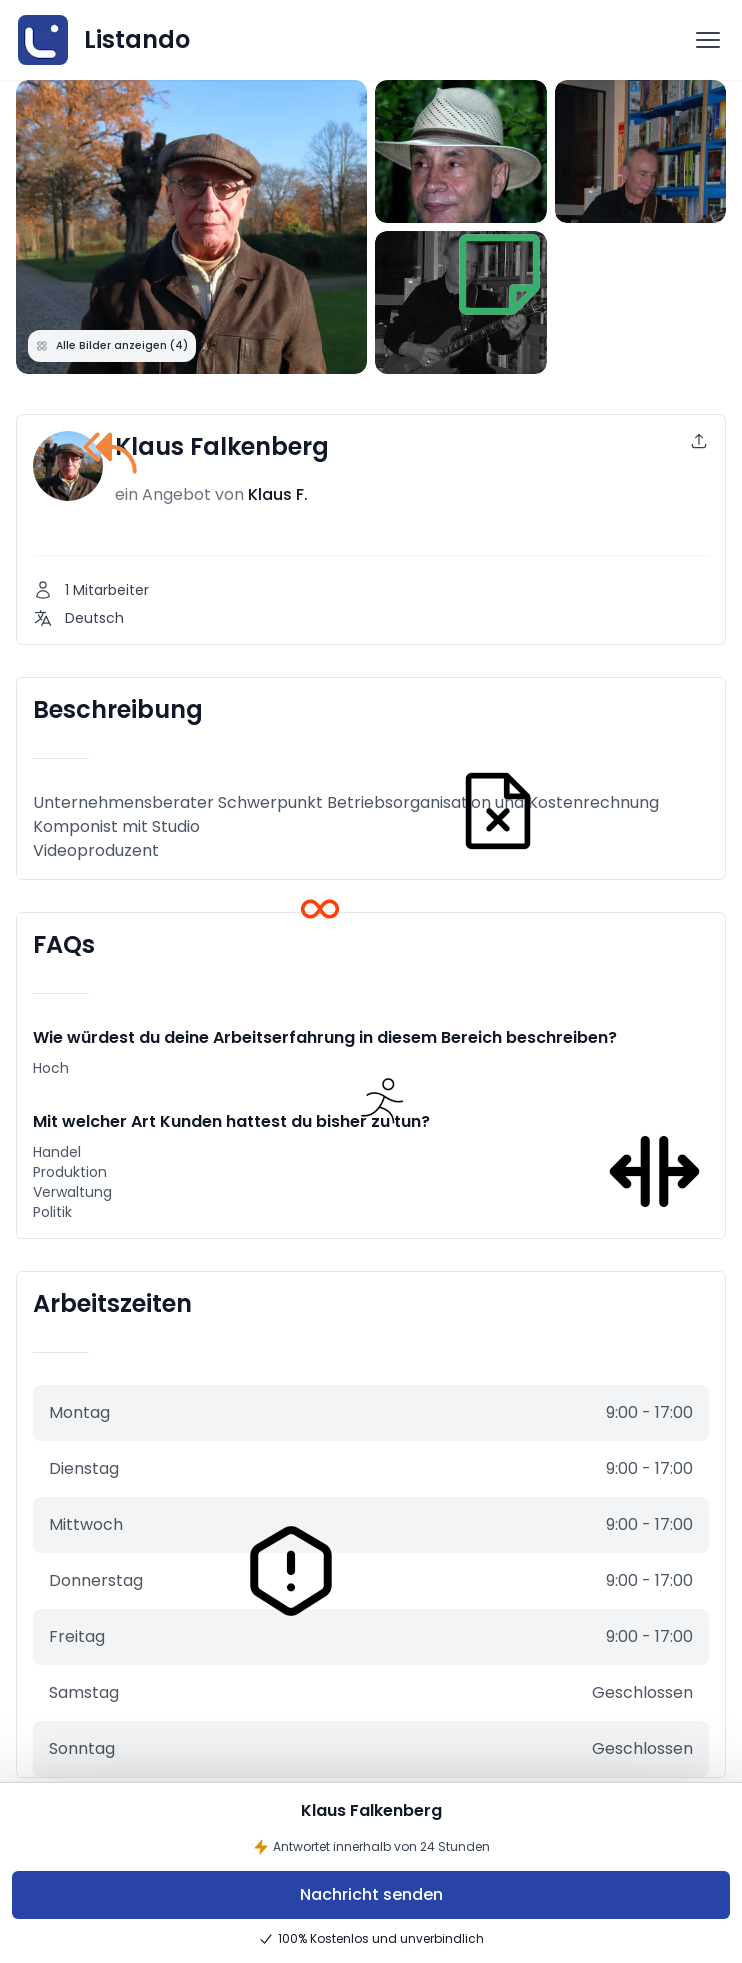 This screenshot has height=1963, width=742. What do you see at coordinates (499, 274) in the screenshot?
I see `create a new note` at bounding box center [499, 274].